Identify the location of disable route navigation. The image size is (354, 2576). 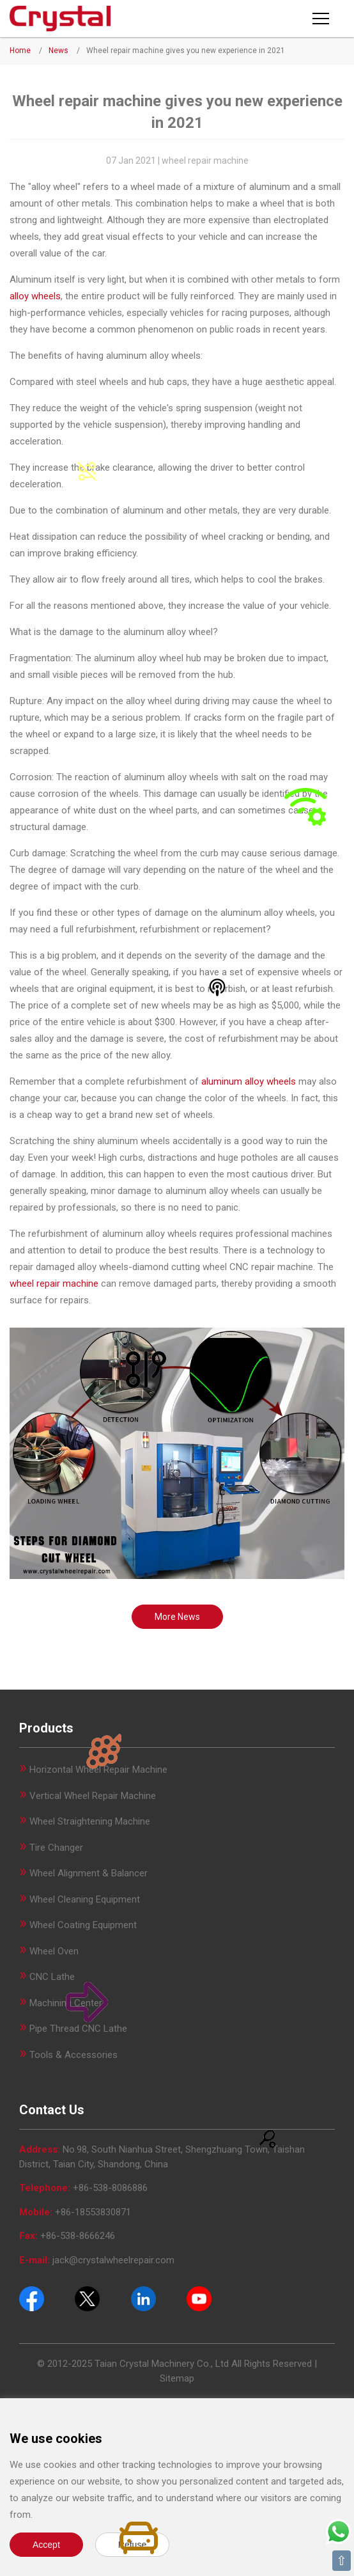
(87, 471).